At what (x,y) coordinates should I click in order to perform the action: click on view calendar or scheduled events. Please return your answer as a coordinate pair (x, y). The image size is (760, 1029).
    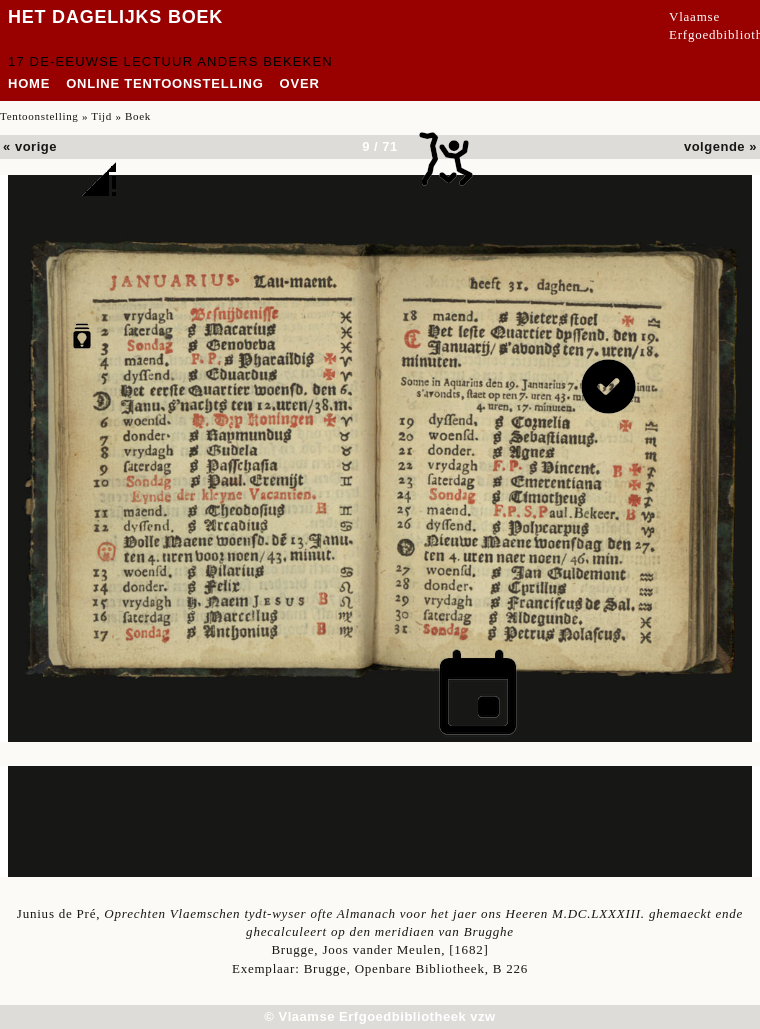
    Looking at the image, I should click on (478, 692).